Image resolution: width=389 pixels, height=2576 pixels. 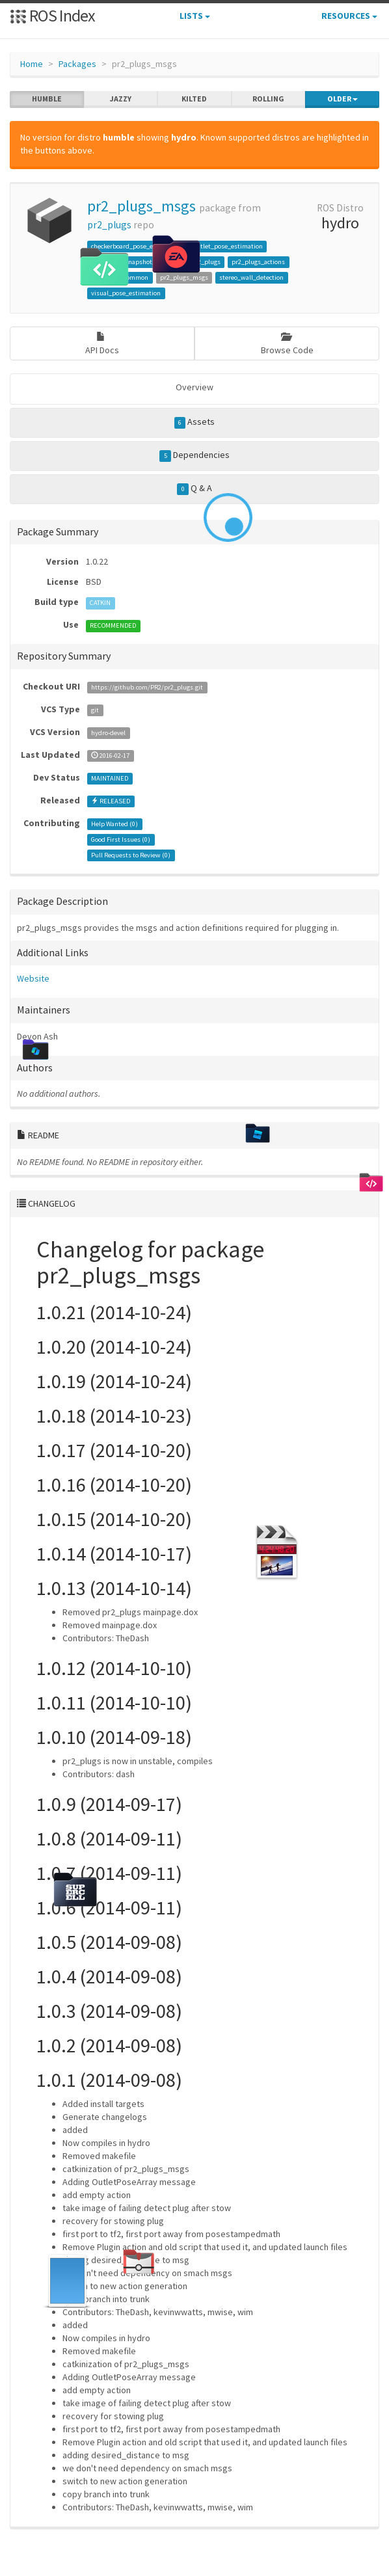 I want to click on folder for EA (Electronic Arts) games or applications, so click(x=176, y=255).